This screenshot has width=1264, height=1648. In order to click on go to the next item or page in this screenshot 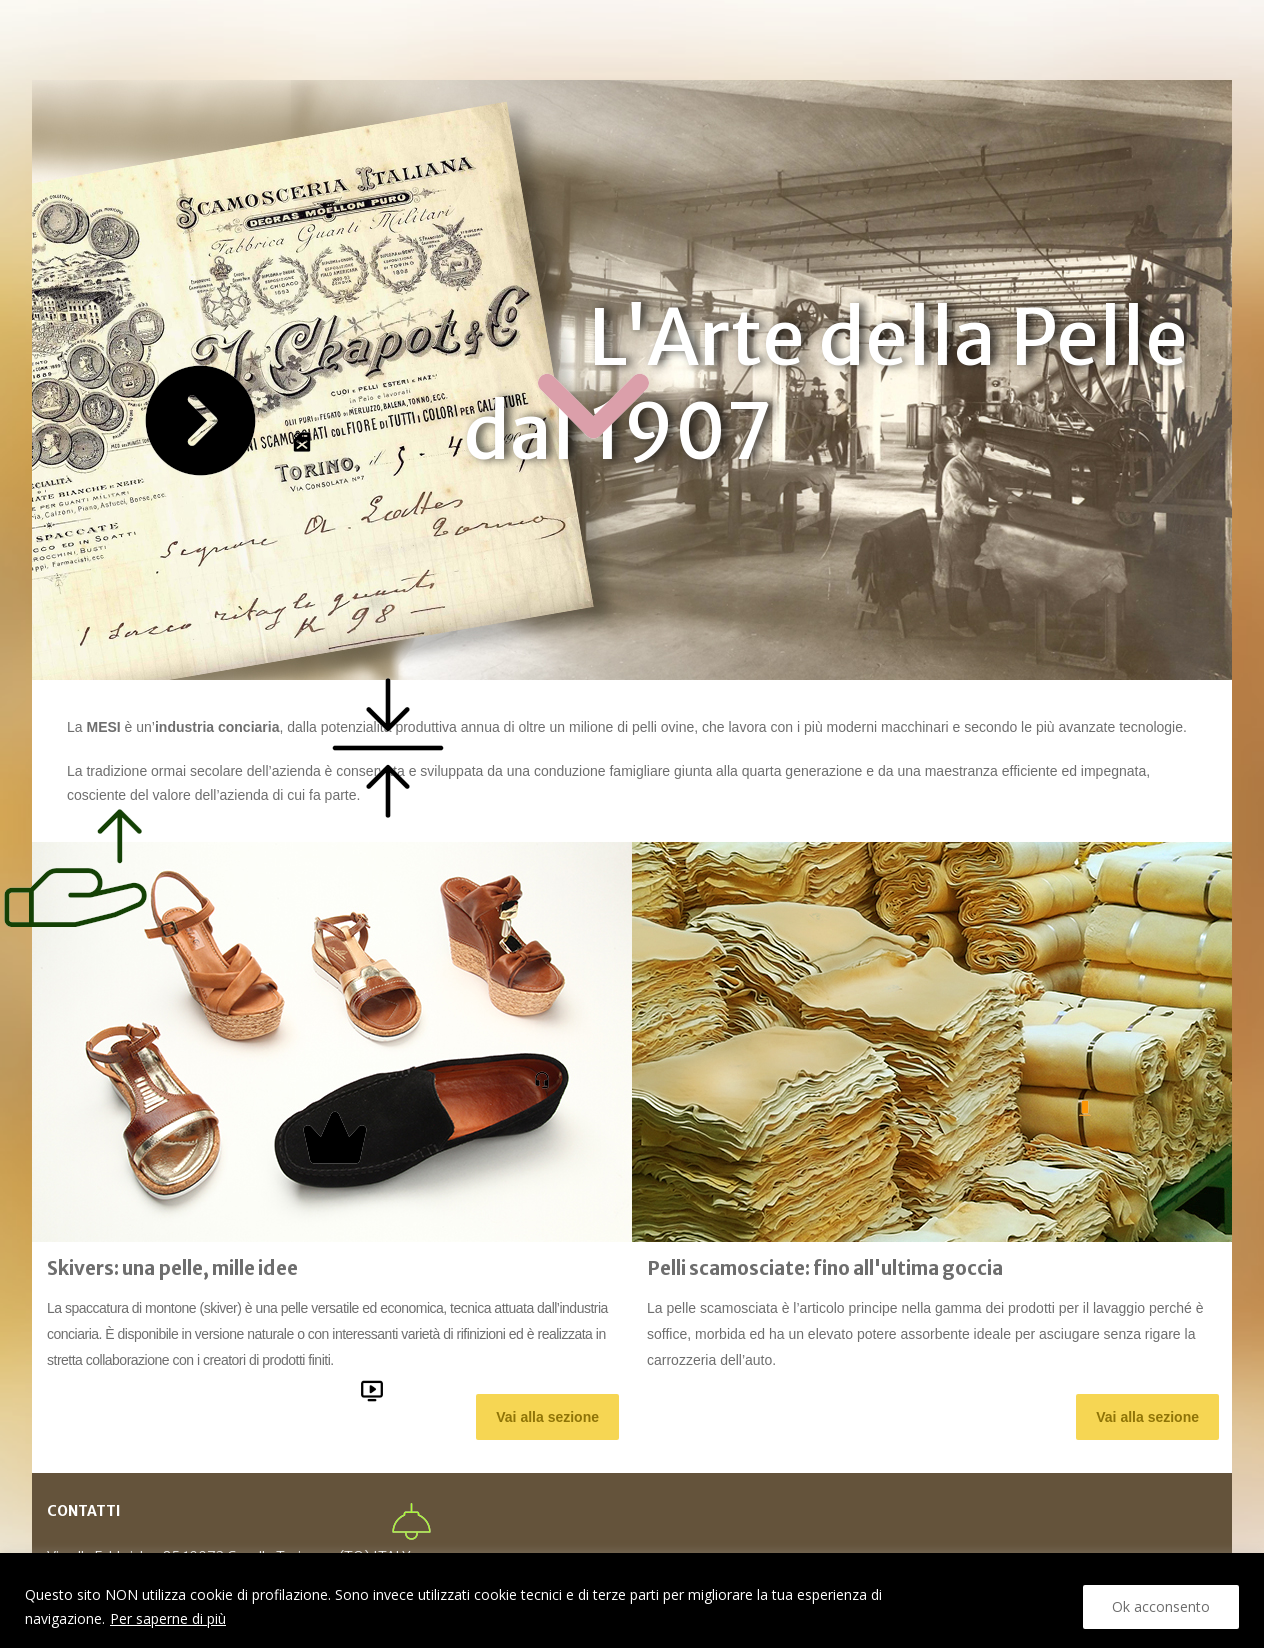, I will do `click(200, 420)`.